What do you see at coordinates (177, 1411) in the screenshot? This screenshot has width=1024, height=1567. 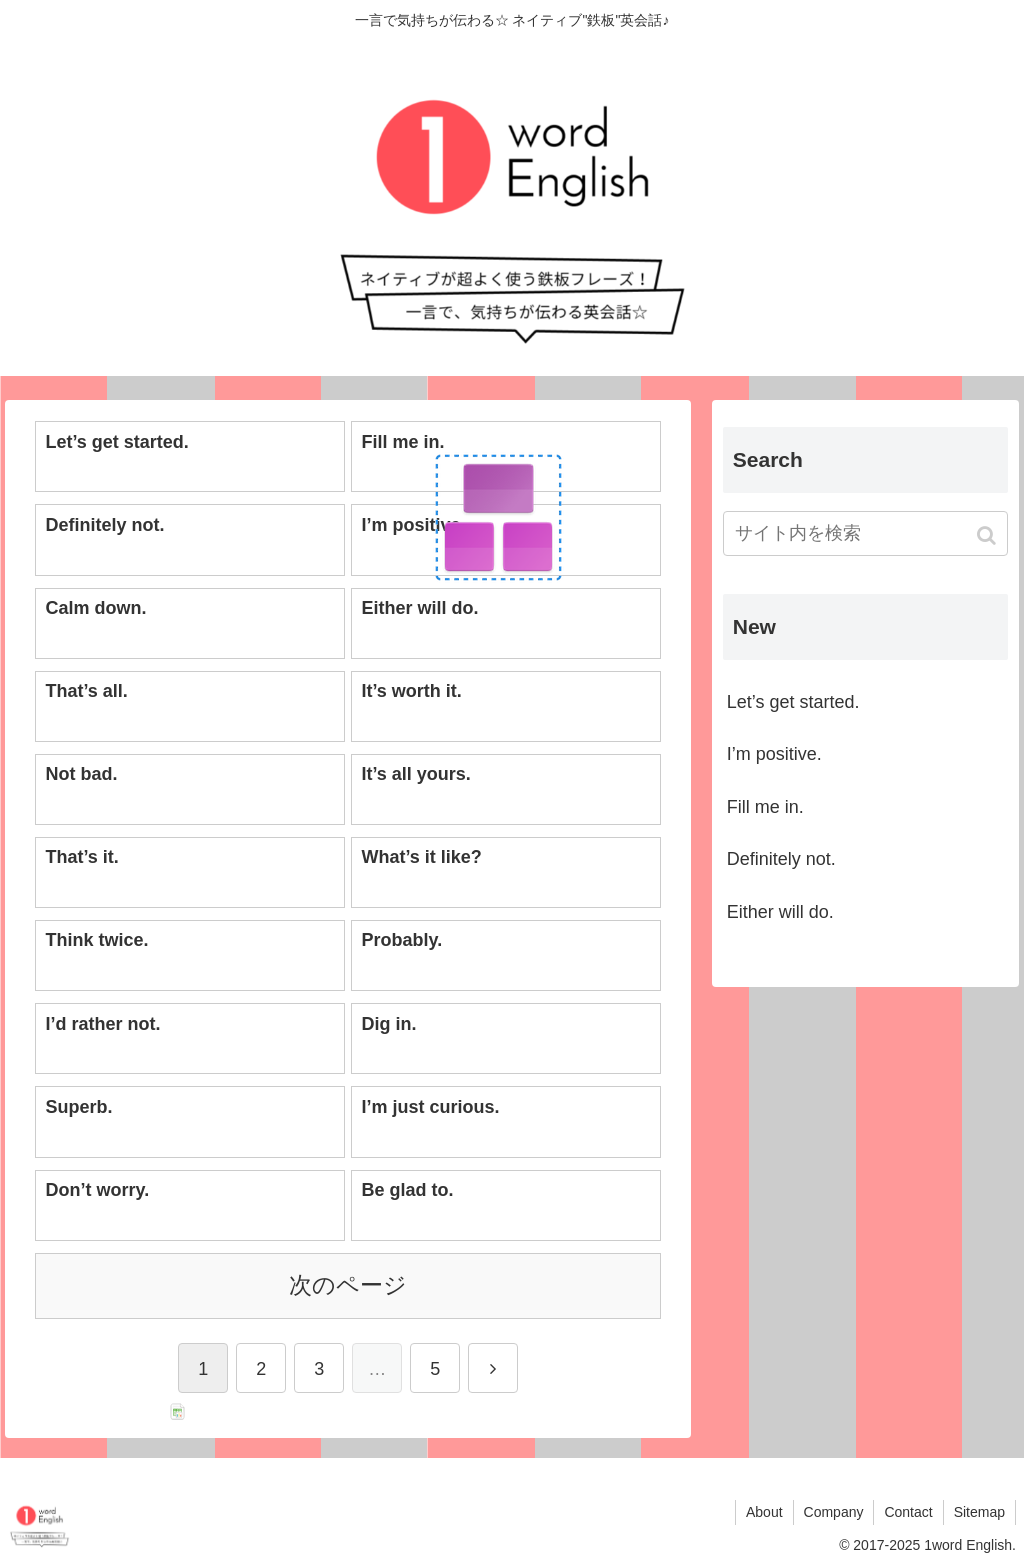 I see `open a spreadsheet file` at bounding box center [177, 1411].